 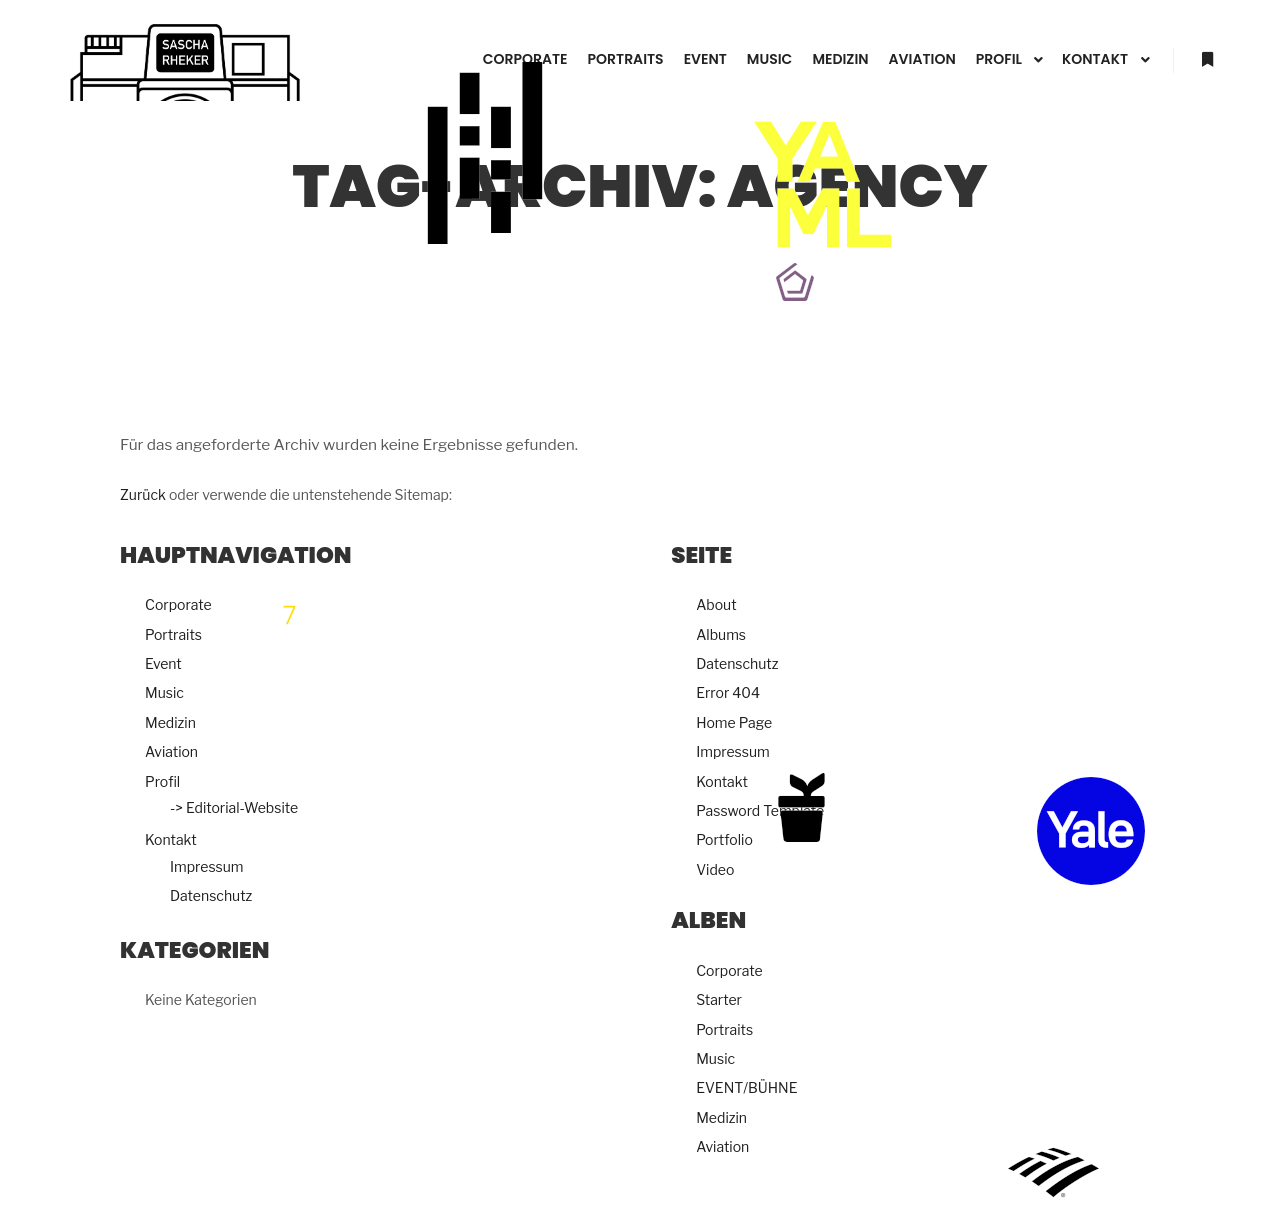 I want to click on pandas Python data analysis library logo, so click(x=485, y=153).